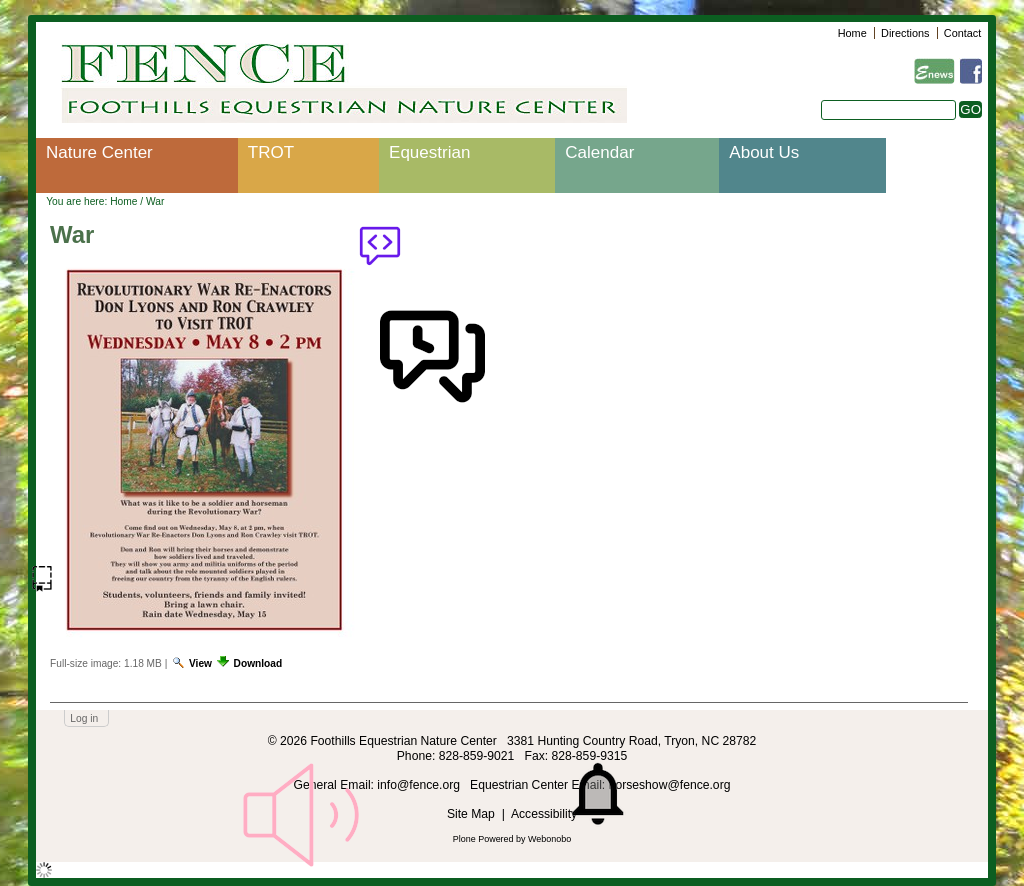 Image resolution: width=1024 pixels, height=886 pixels. Describe the element at coordinates (380, 245) in the screenshot. I see `view code review comments` at that location.